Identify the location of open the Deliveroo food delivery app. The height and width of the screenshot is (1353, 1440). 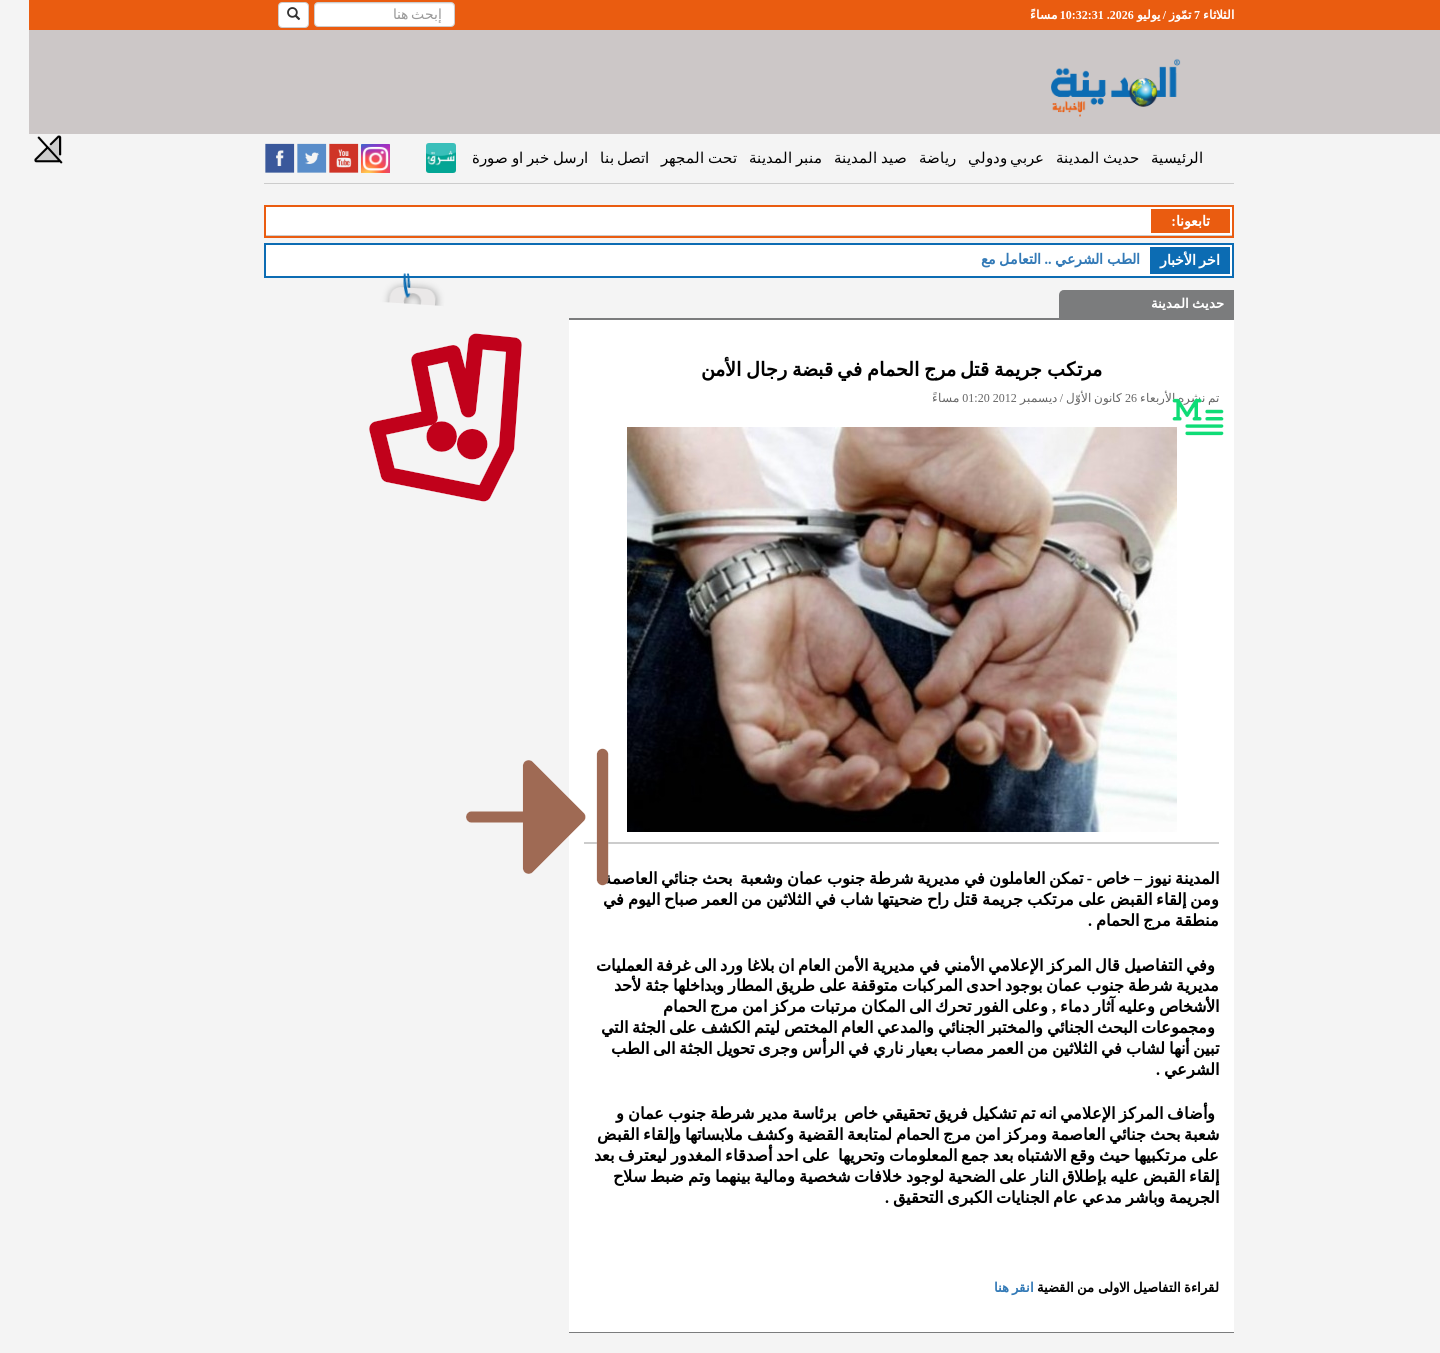
(445, 417).